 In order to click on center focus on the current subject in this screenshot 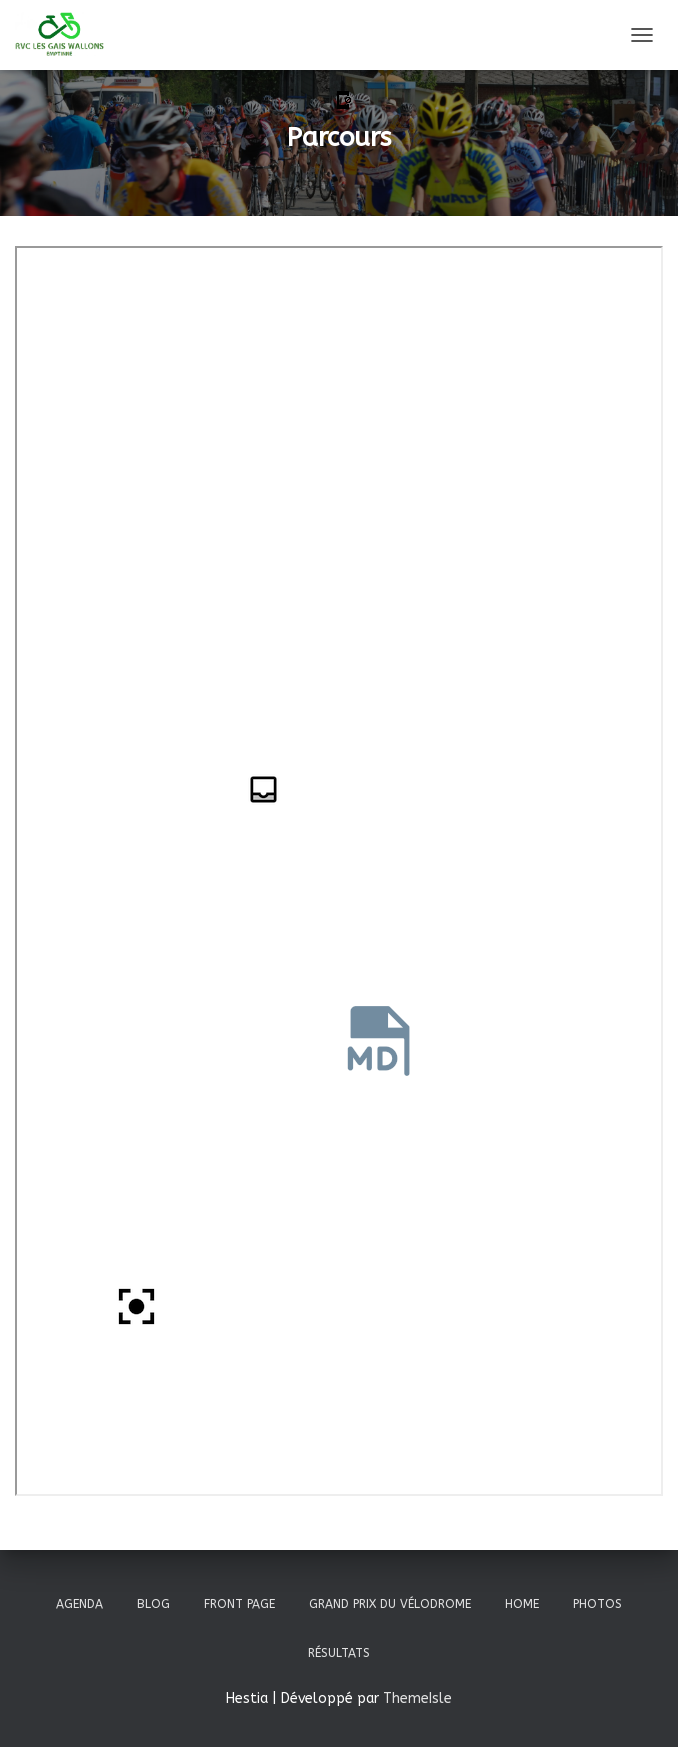, I will do `click(136, 1306)`.